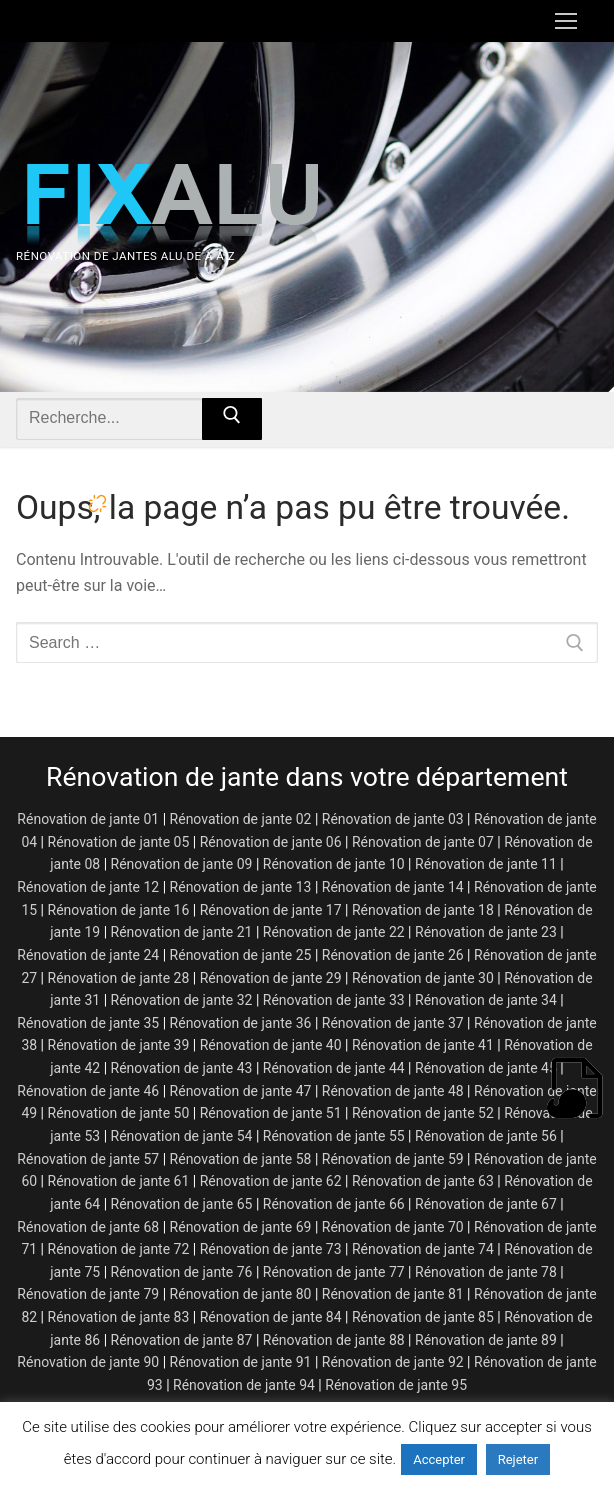  What do you see at coordinates (97, 503) in the screenshot?
I see `remove or break a link connection` at bounding box center [97, 503].